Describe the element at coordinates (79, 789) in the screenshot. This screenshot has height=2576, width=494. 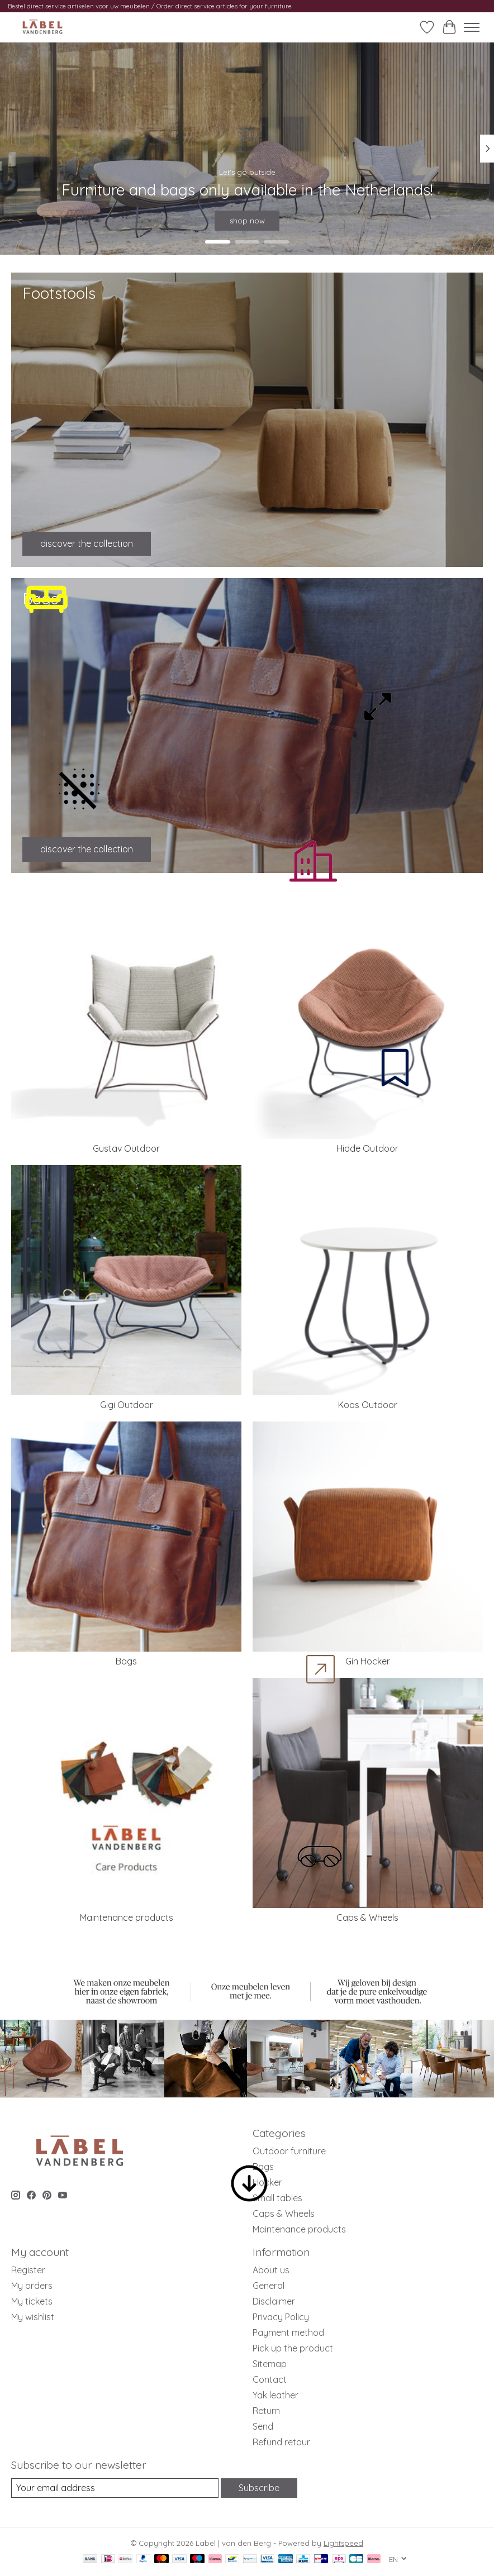
I see `disable blur effect` at that location.